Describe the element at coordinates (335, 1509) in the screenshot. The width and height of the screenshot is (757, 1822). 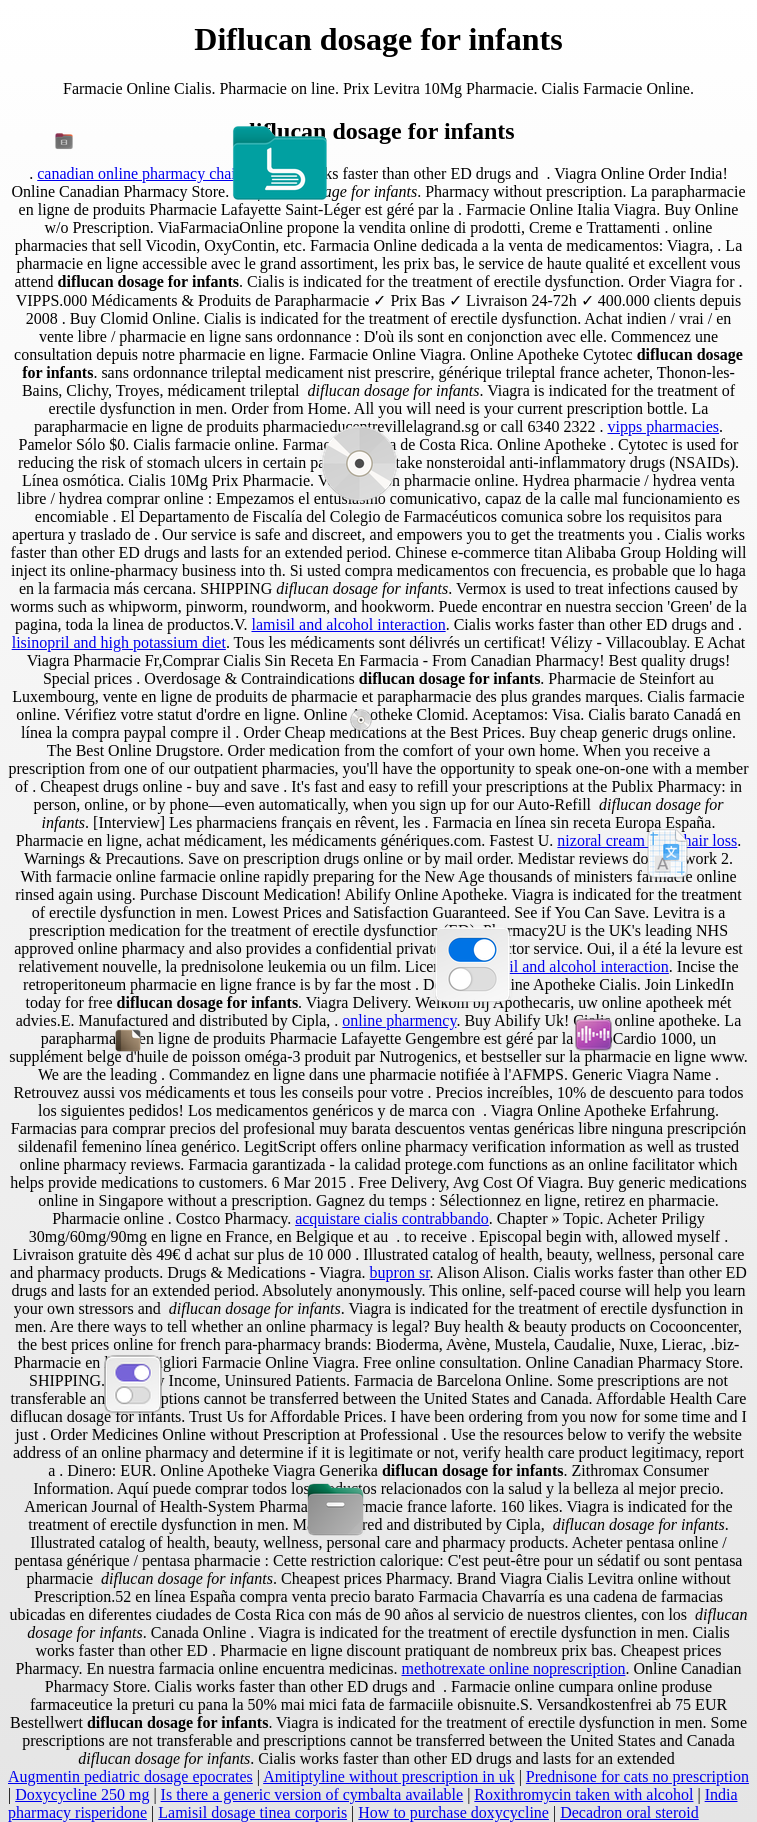
I see `open the file manager application` at that location.